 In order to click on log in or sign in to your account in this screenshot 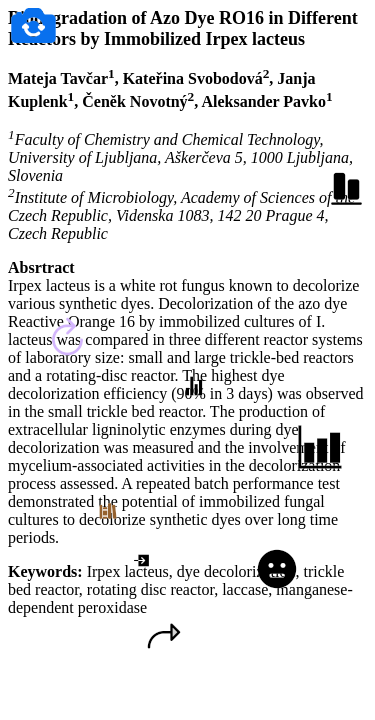, I will do `click(141, 560)`.